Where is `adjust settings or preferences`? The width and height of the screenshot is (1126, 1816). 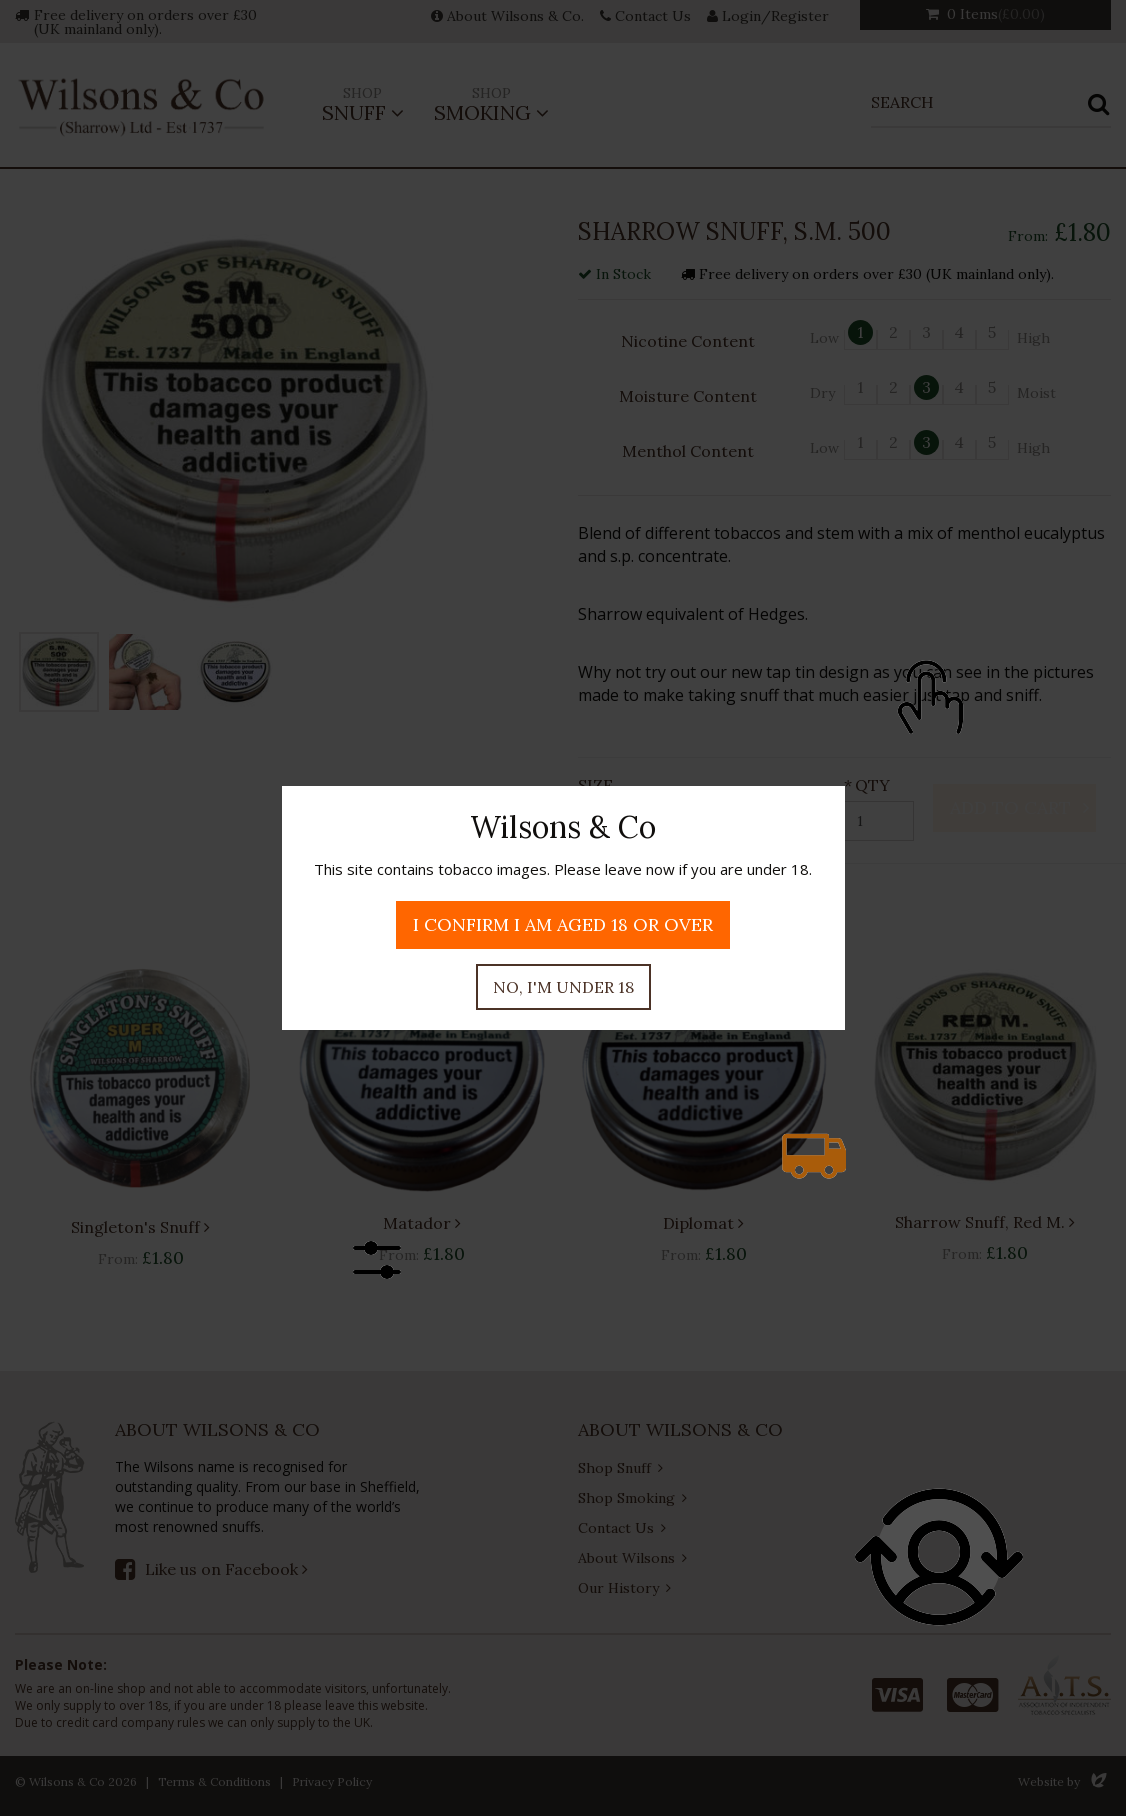 adjust settings or preferences is located at coordinates (377, 1260).